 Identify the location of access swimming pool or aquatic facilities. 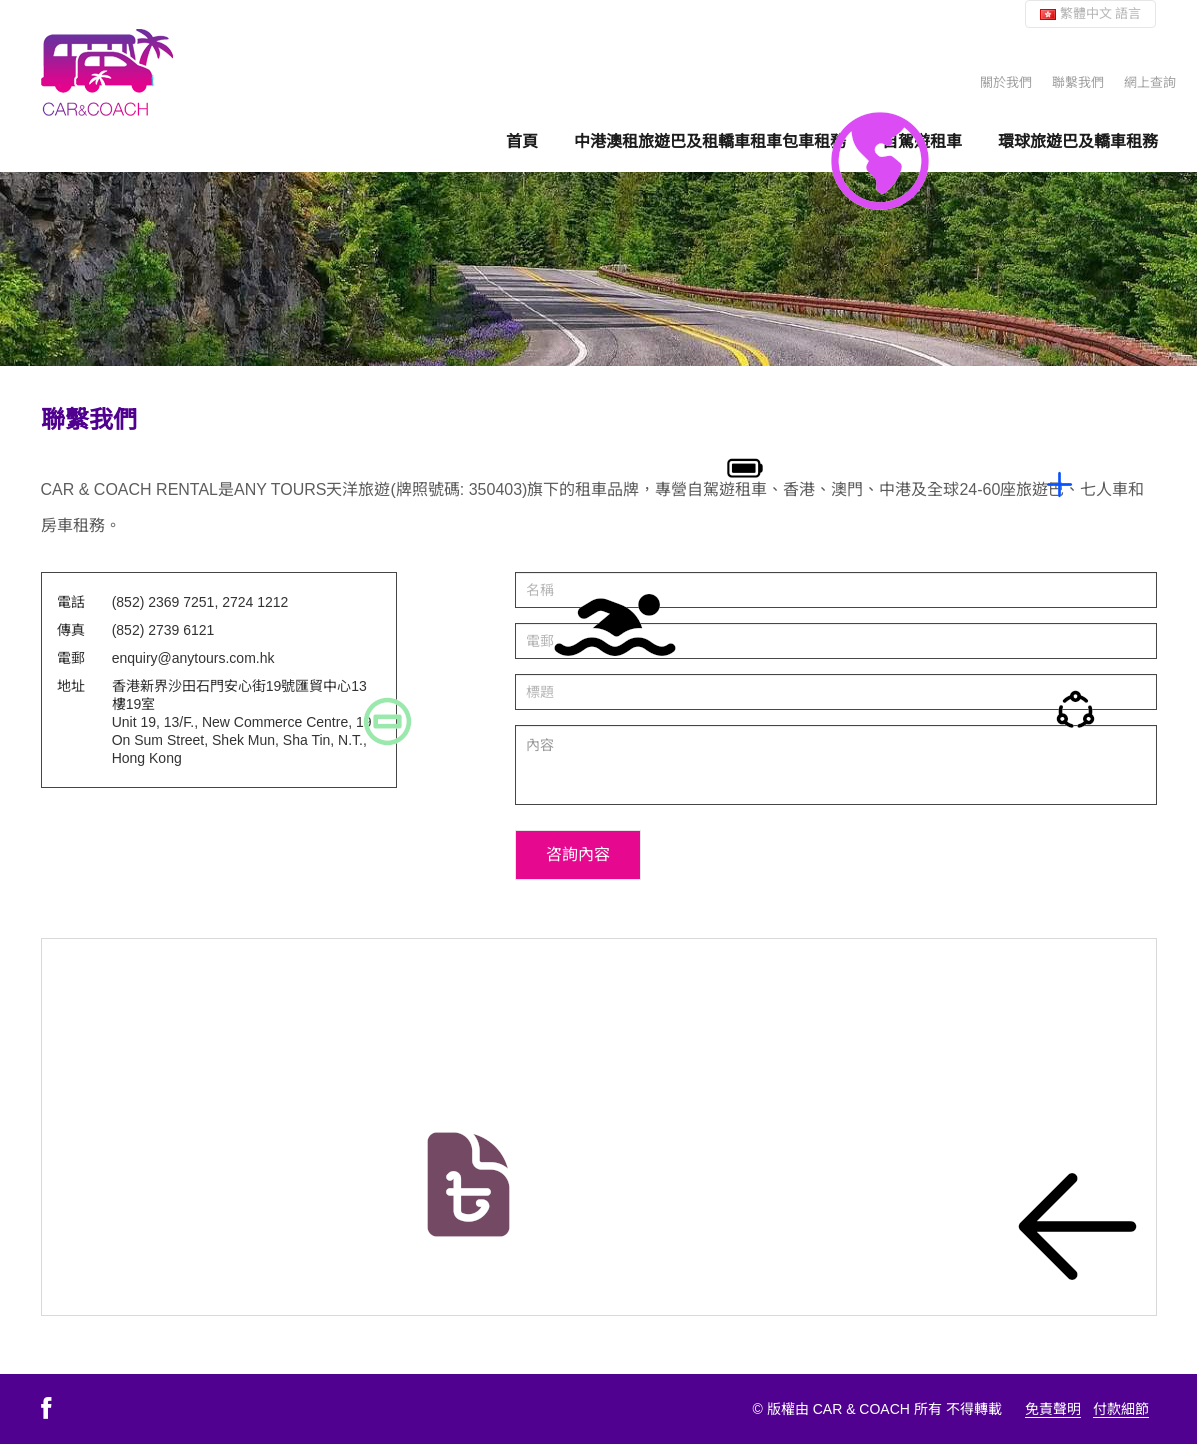
(615, 625).